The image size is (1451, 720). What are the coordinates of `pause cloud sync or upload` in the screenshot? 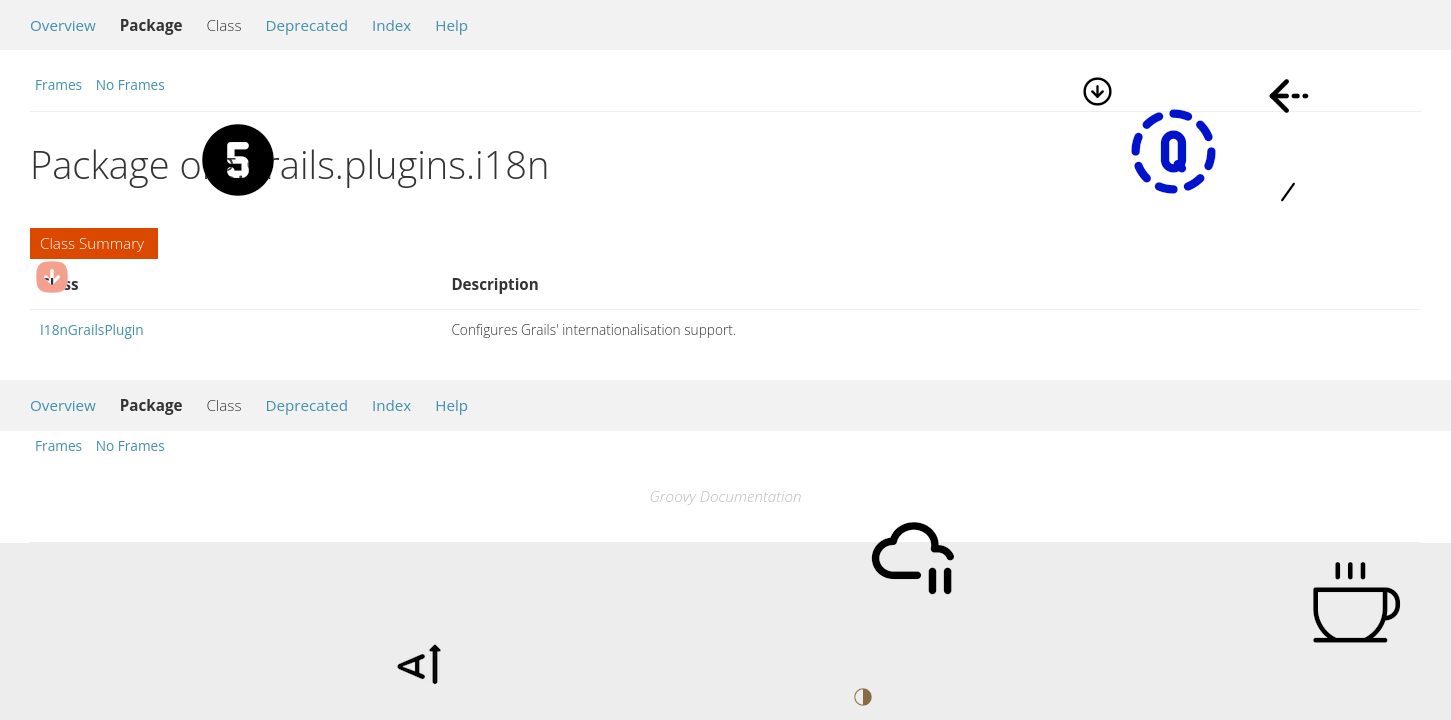 It's located at (913, 552).